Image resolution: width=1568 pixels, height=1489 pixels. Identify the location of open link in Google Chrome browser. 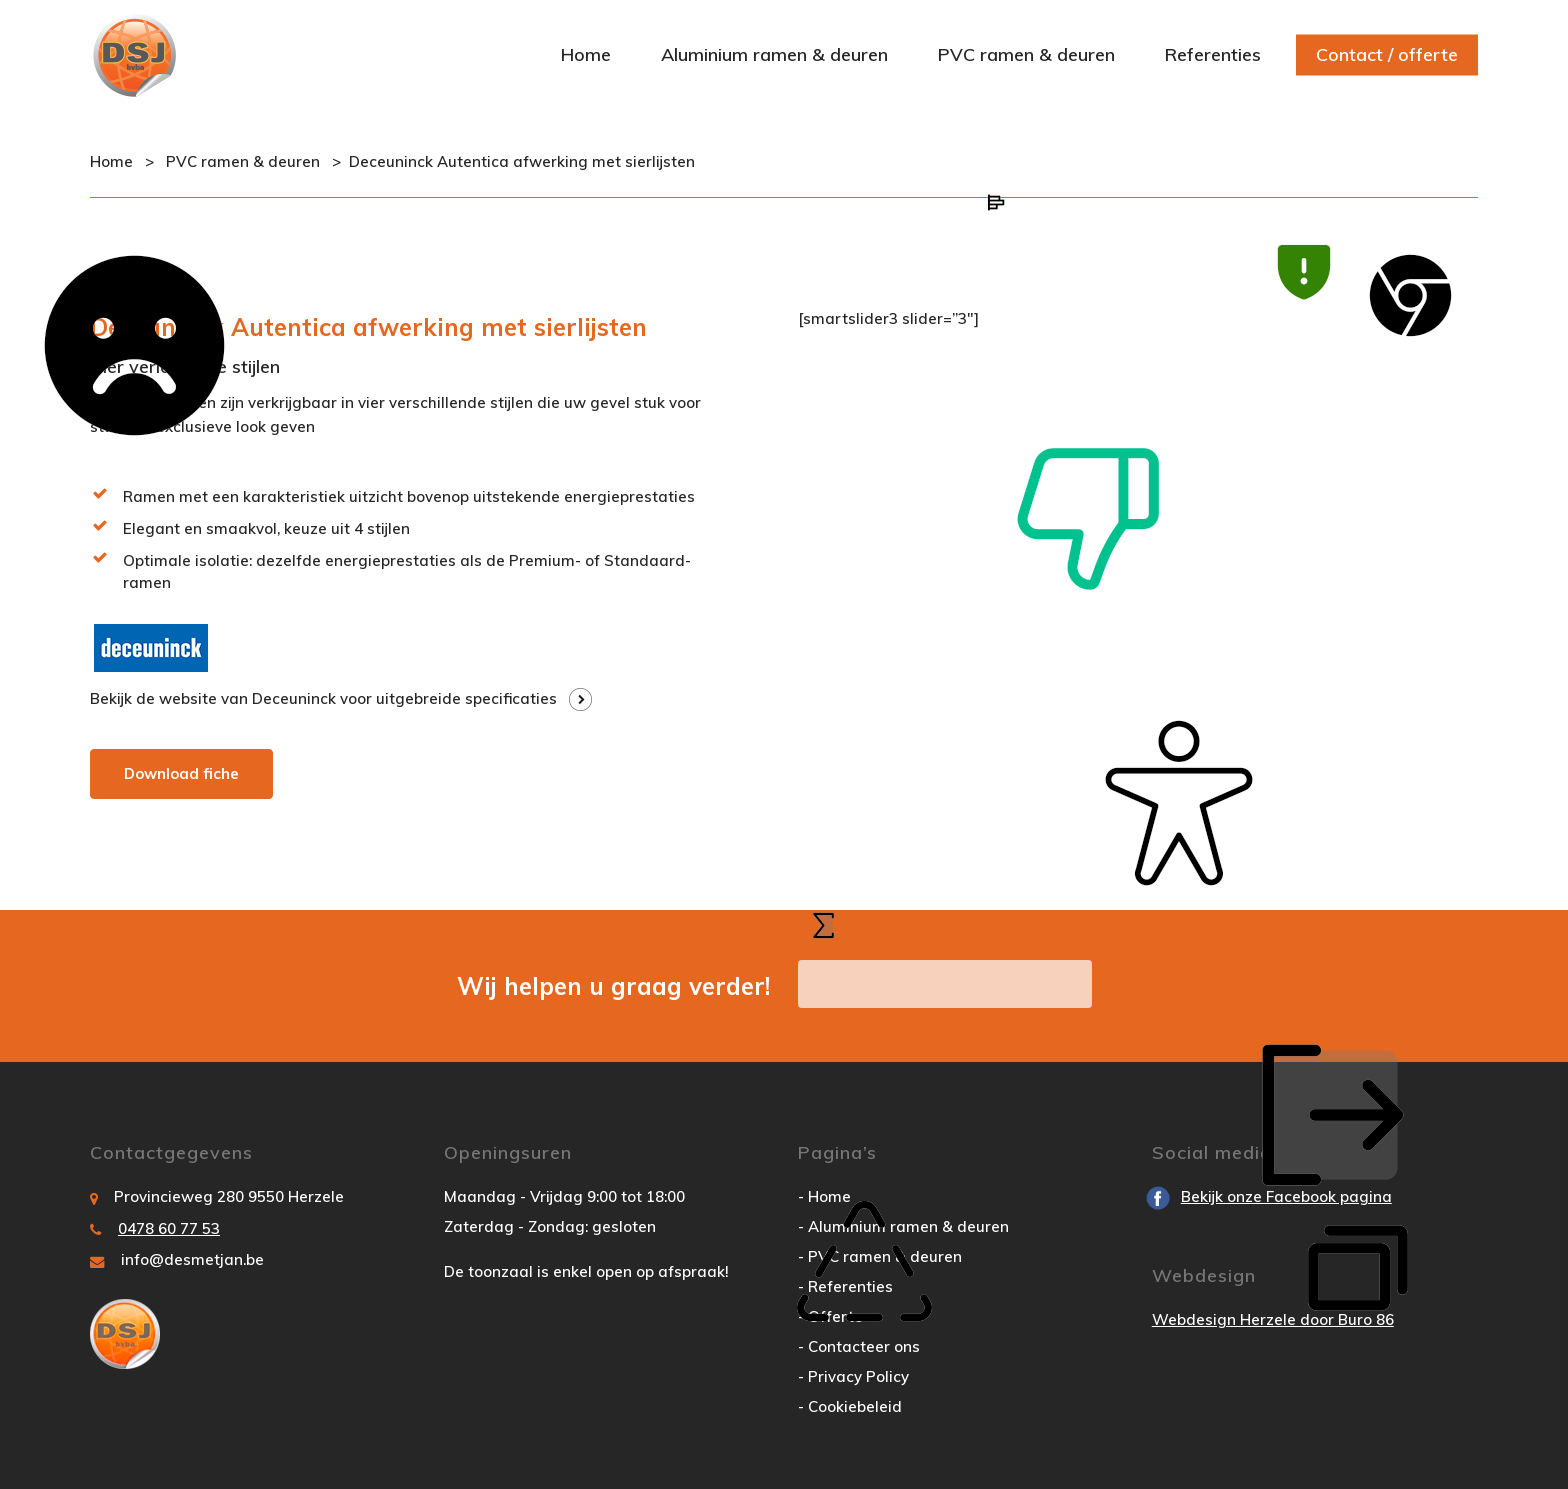
(1410, 295).